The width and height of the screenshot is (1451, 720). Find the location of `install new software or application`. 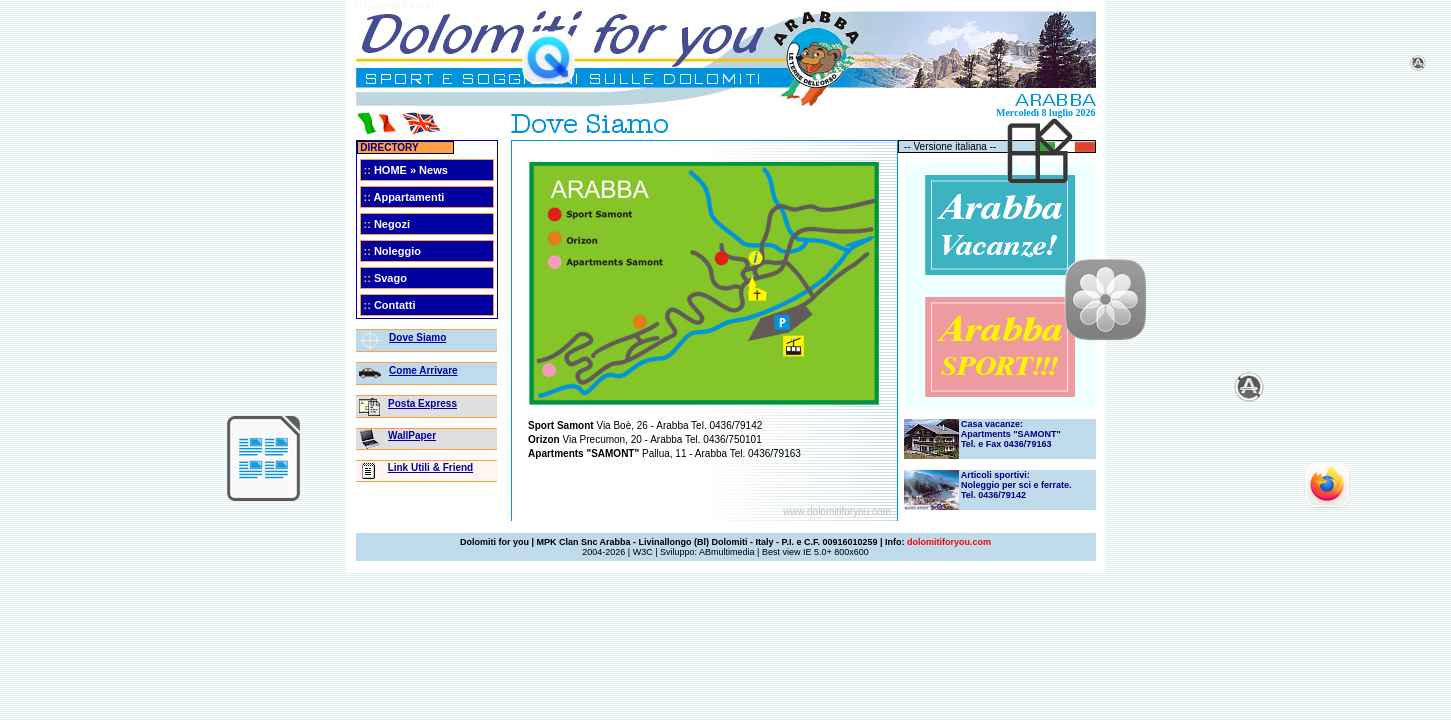

install new software or application is located at coordinates (1040, 151).